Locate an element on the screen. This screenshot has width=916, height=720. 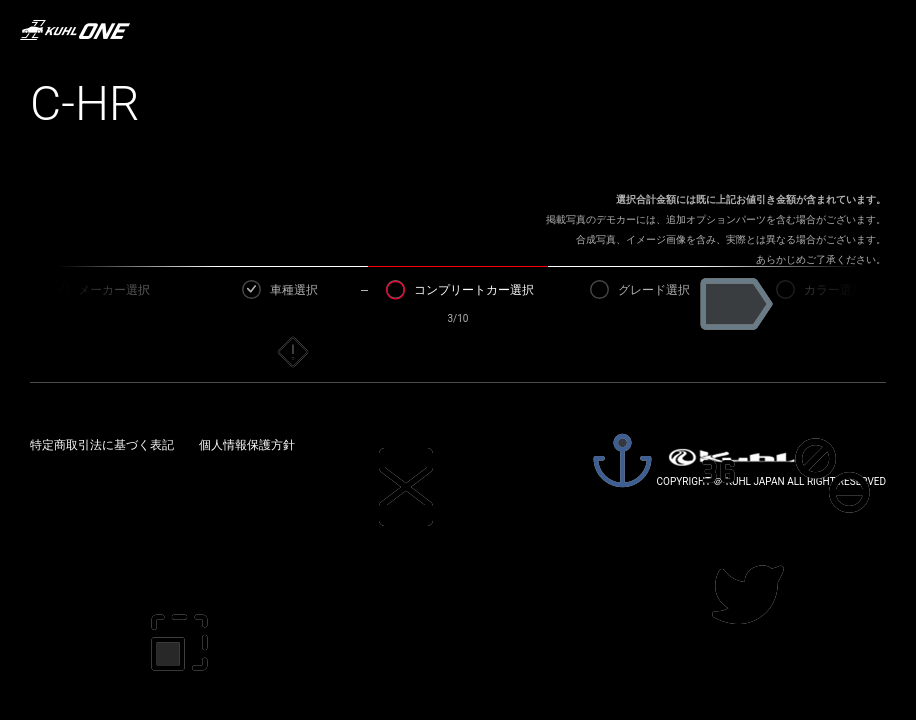
anchor point or link to a fixed position is located at coordinates (622, 460).